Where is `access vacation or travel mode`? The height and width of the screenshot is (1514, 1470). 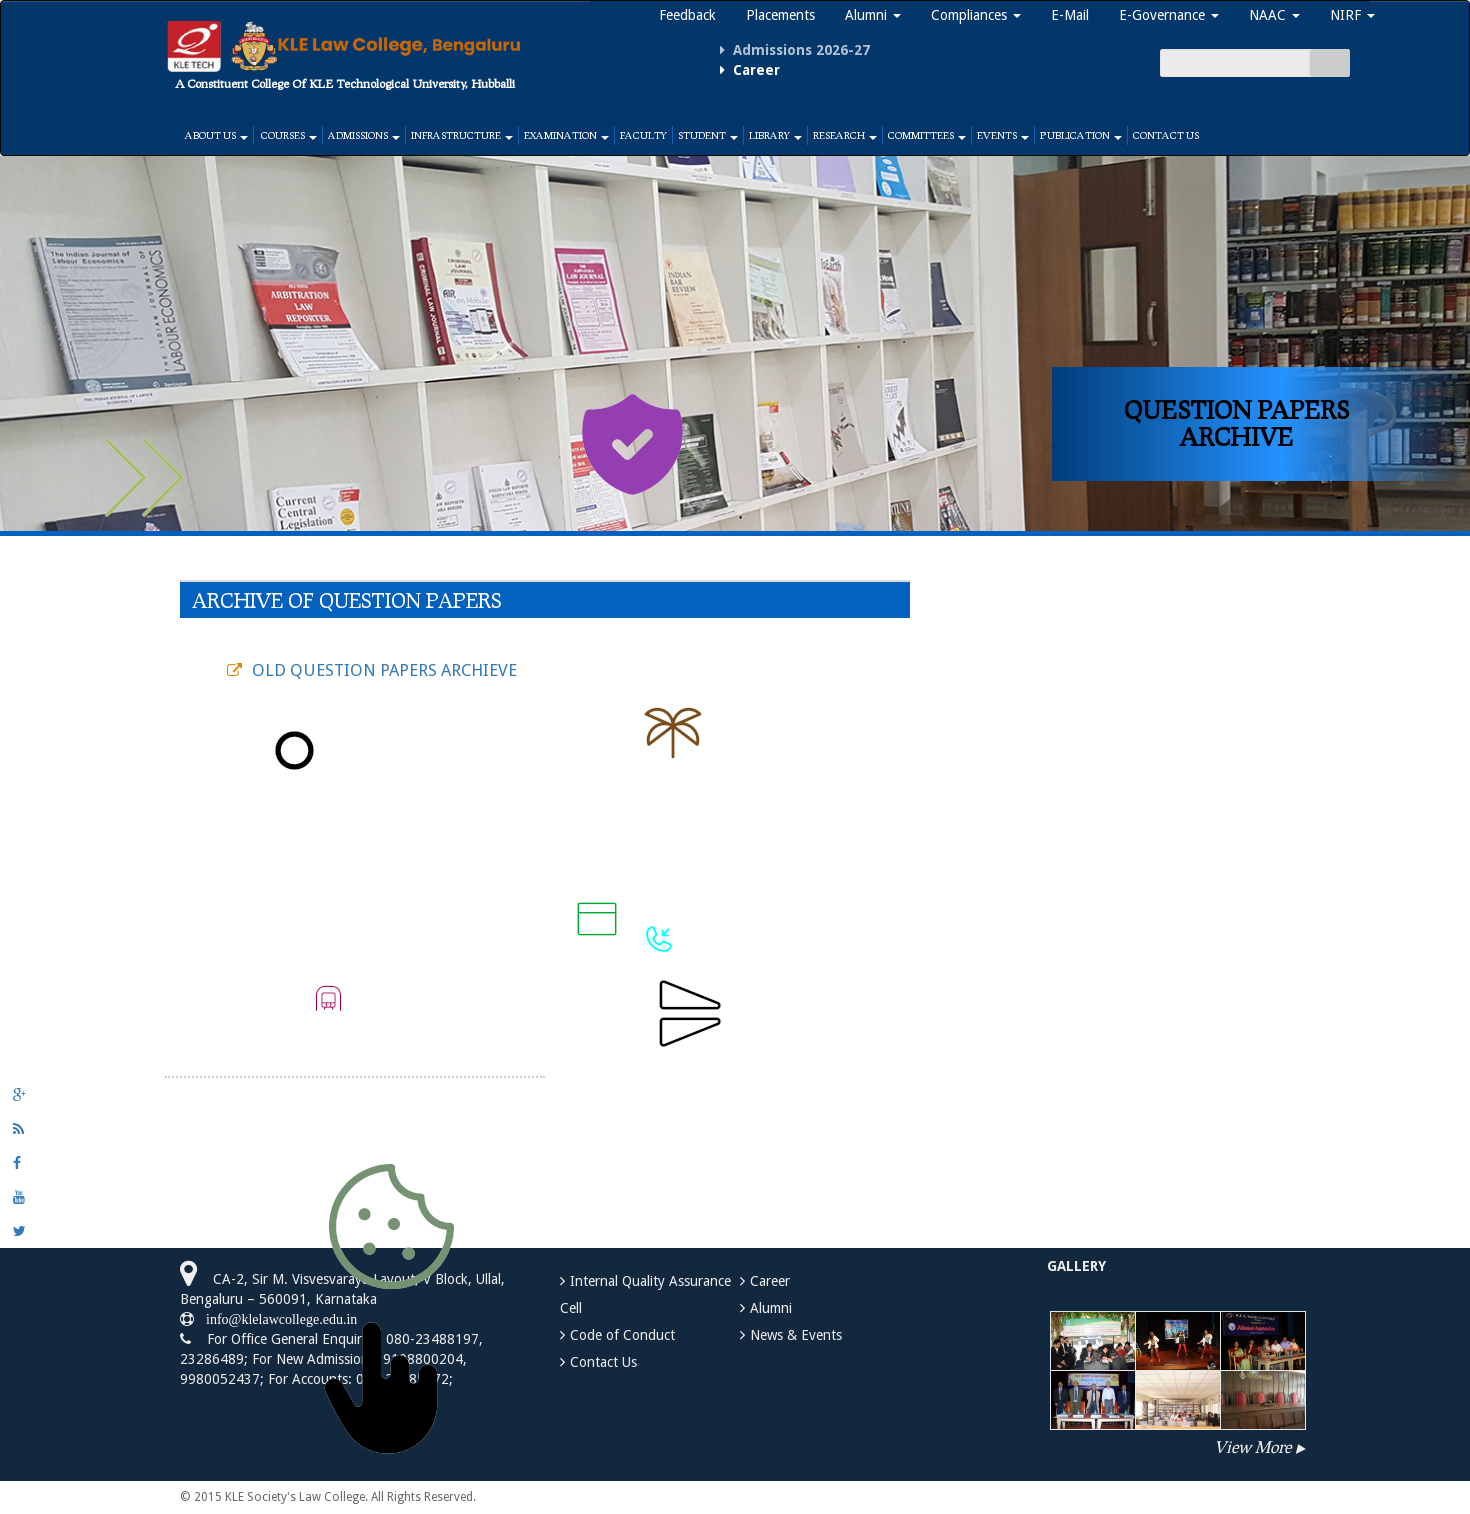 access vacation or travel mode is located at coordinates (673, 732).